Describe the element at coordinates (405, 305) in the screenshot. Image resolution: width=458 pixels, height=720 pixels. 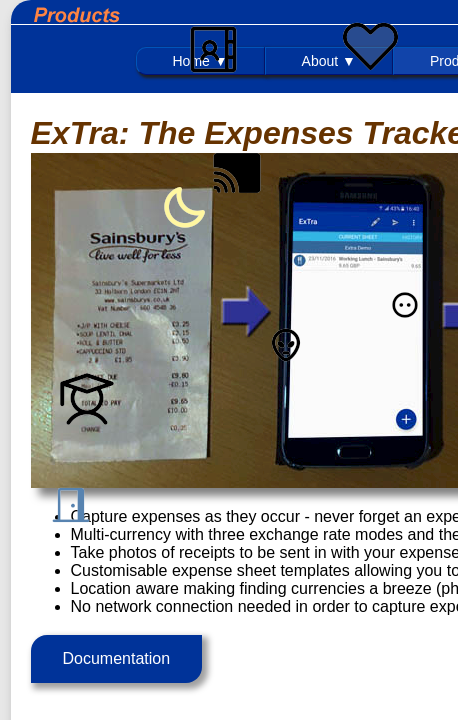
I see `open more options menu` at that location.